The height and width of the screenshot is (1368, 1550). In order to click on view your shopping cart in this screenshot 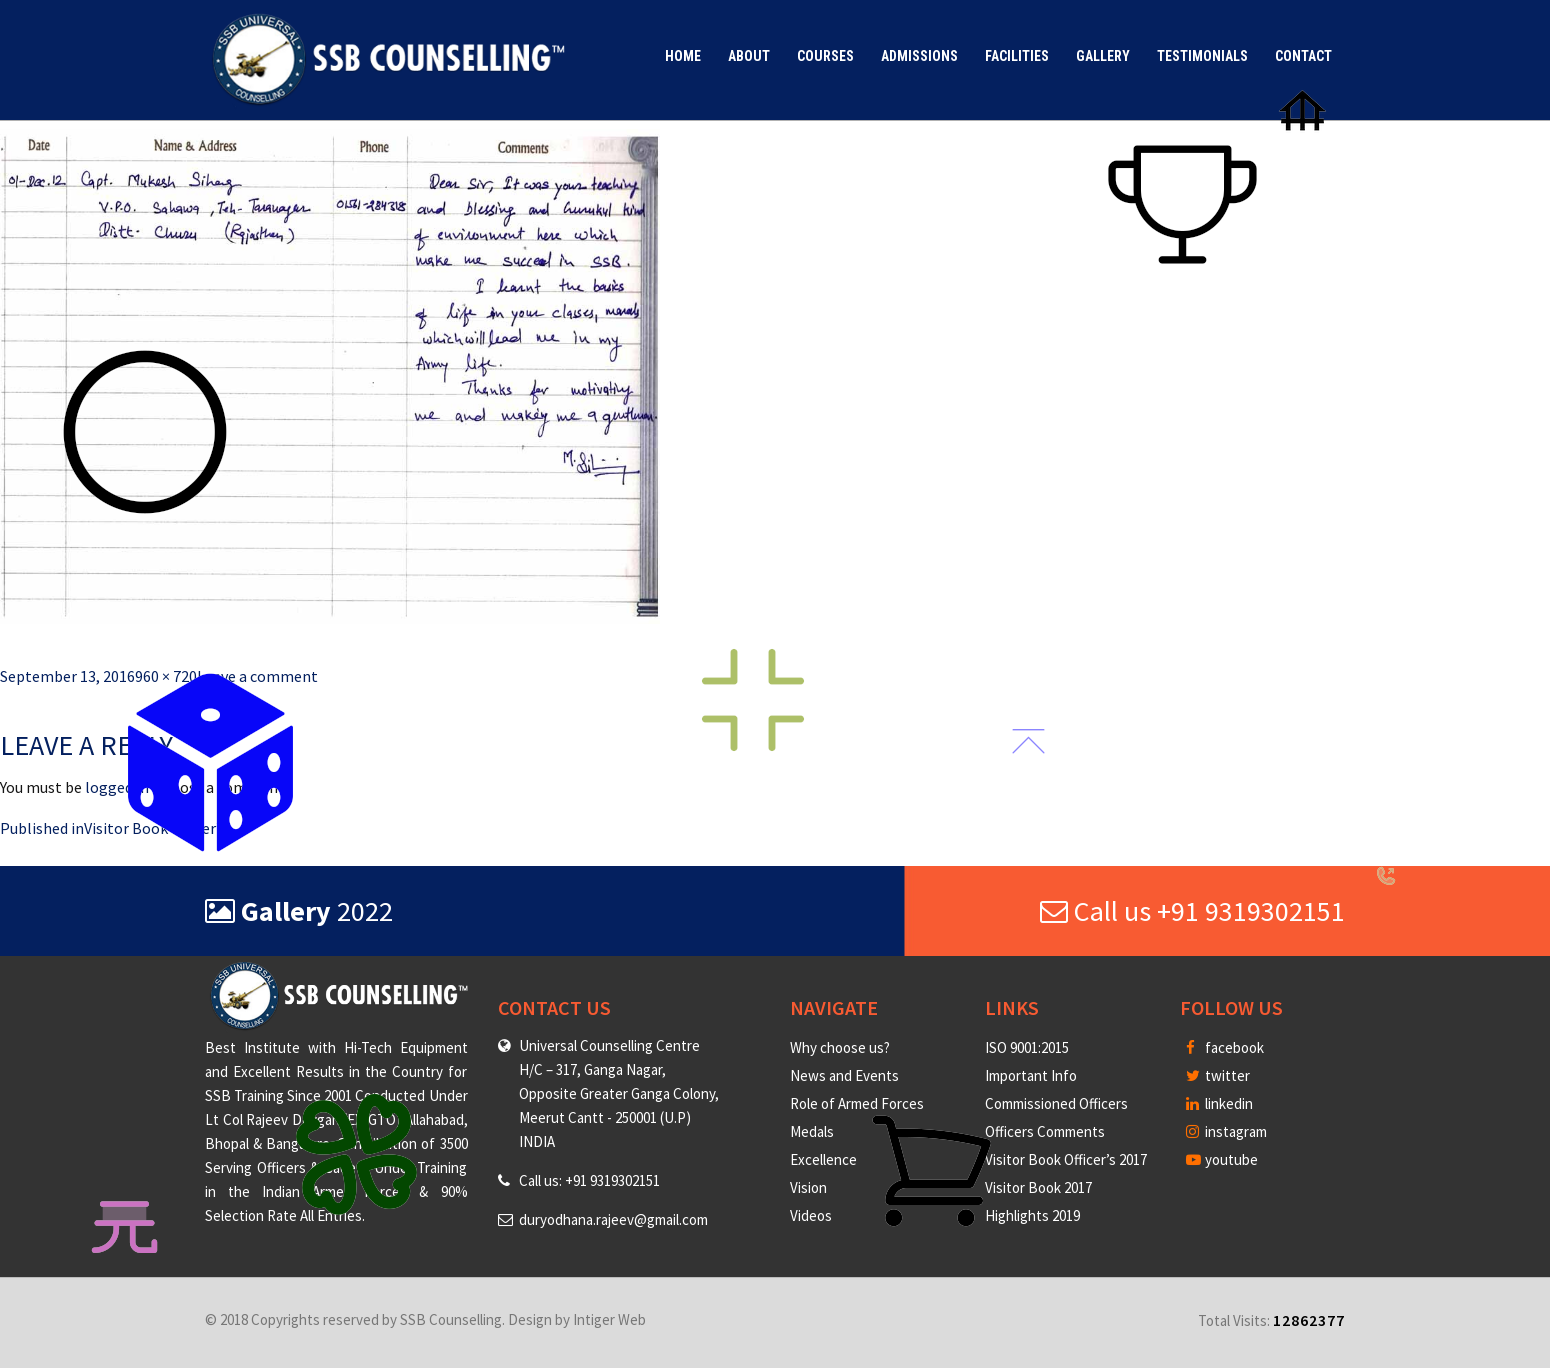, I will do `click(932, 1171)`.